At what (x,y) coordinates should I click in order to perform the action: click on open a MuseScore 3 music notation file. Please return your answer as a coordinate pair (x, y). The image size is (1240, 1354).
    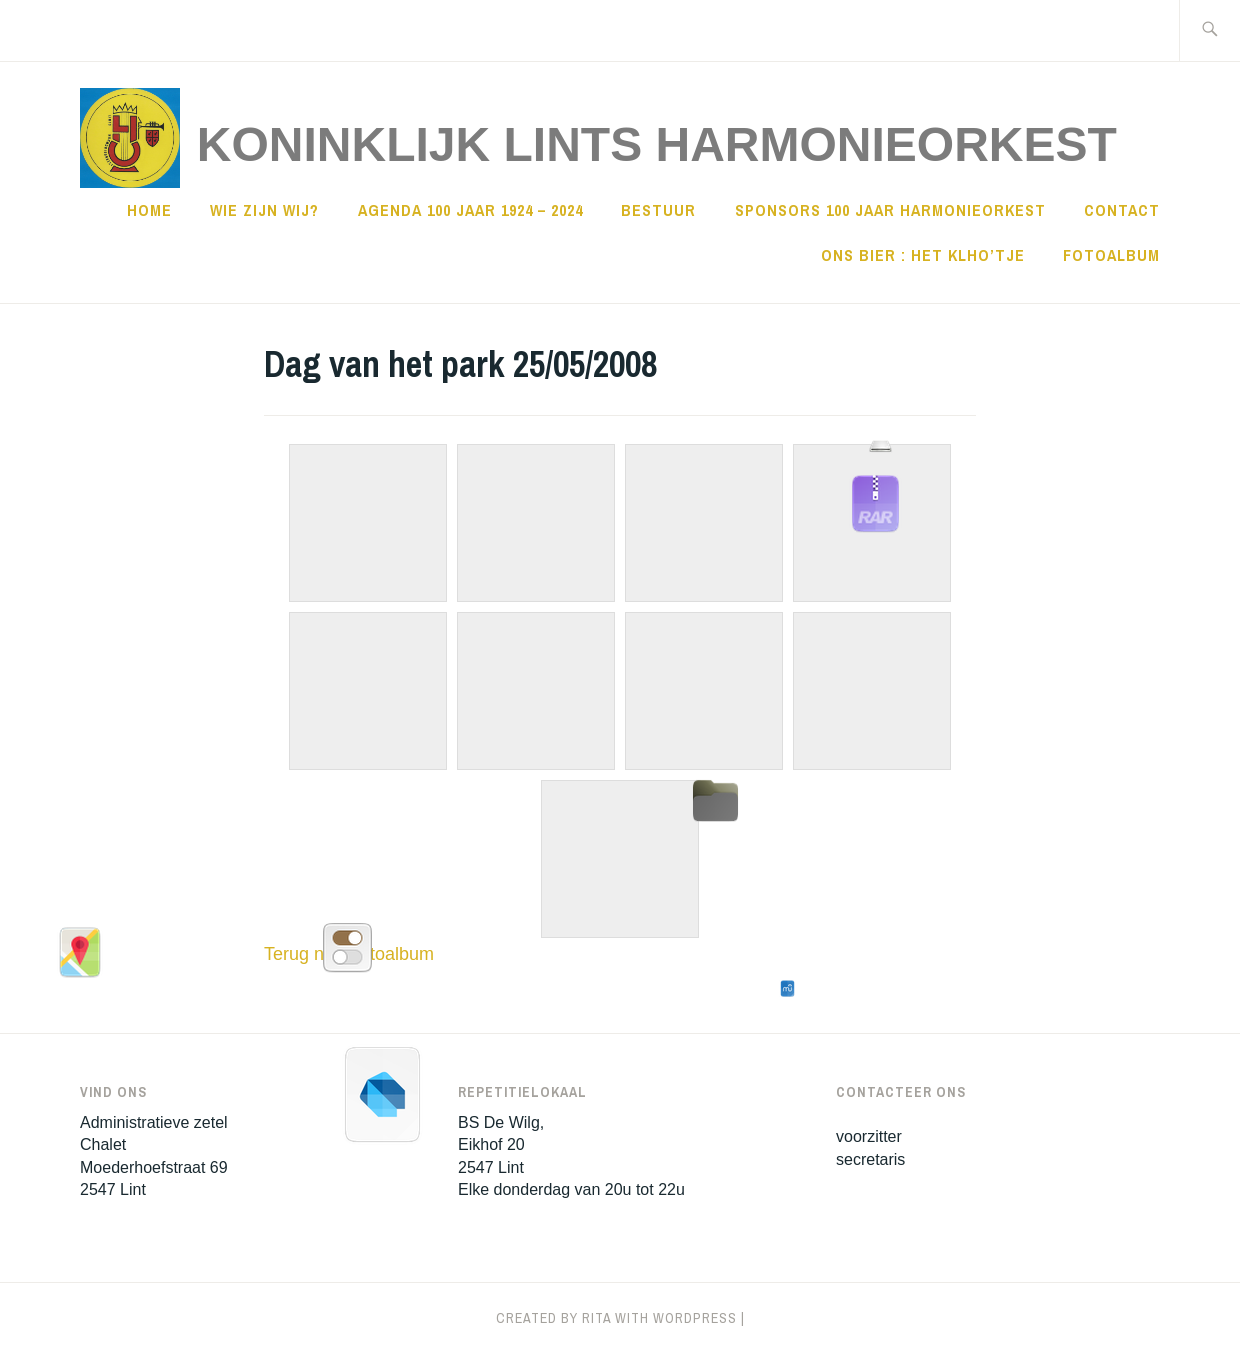
    Looking at the image, I should click on (787, 988).